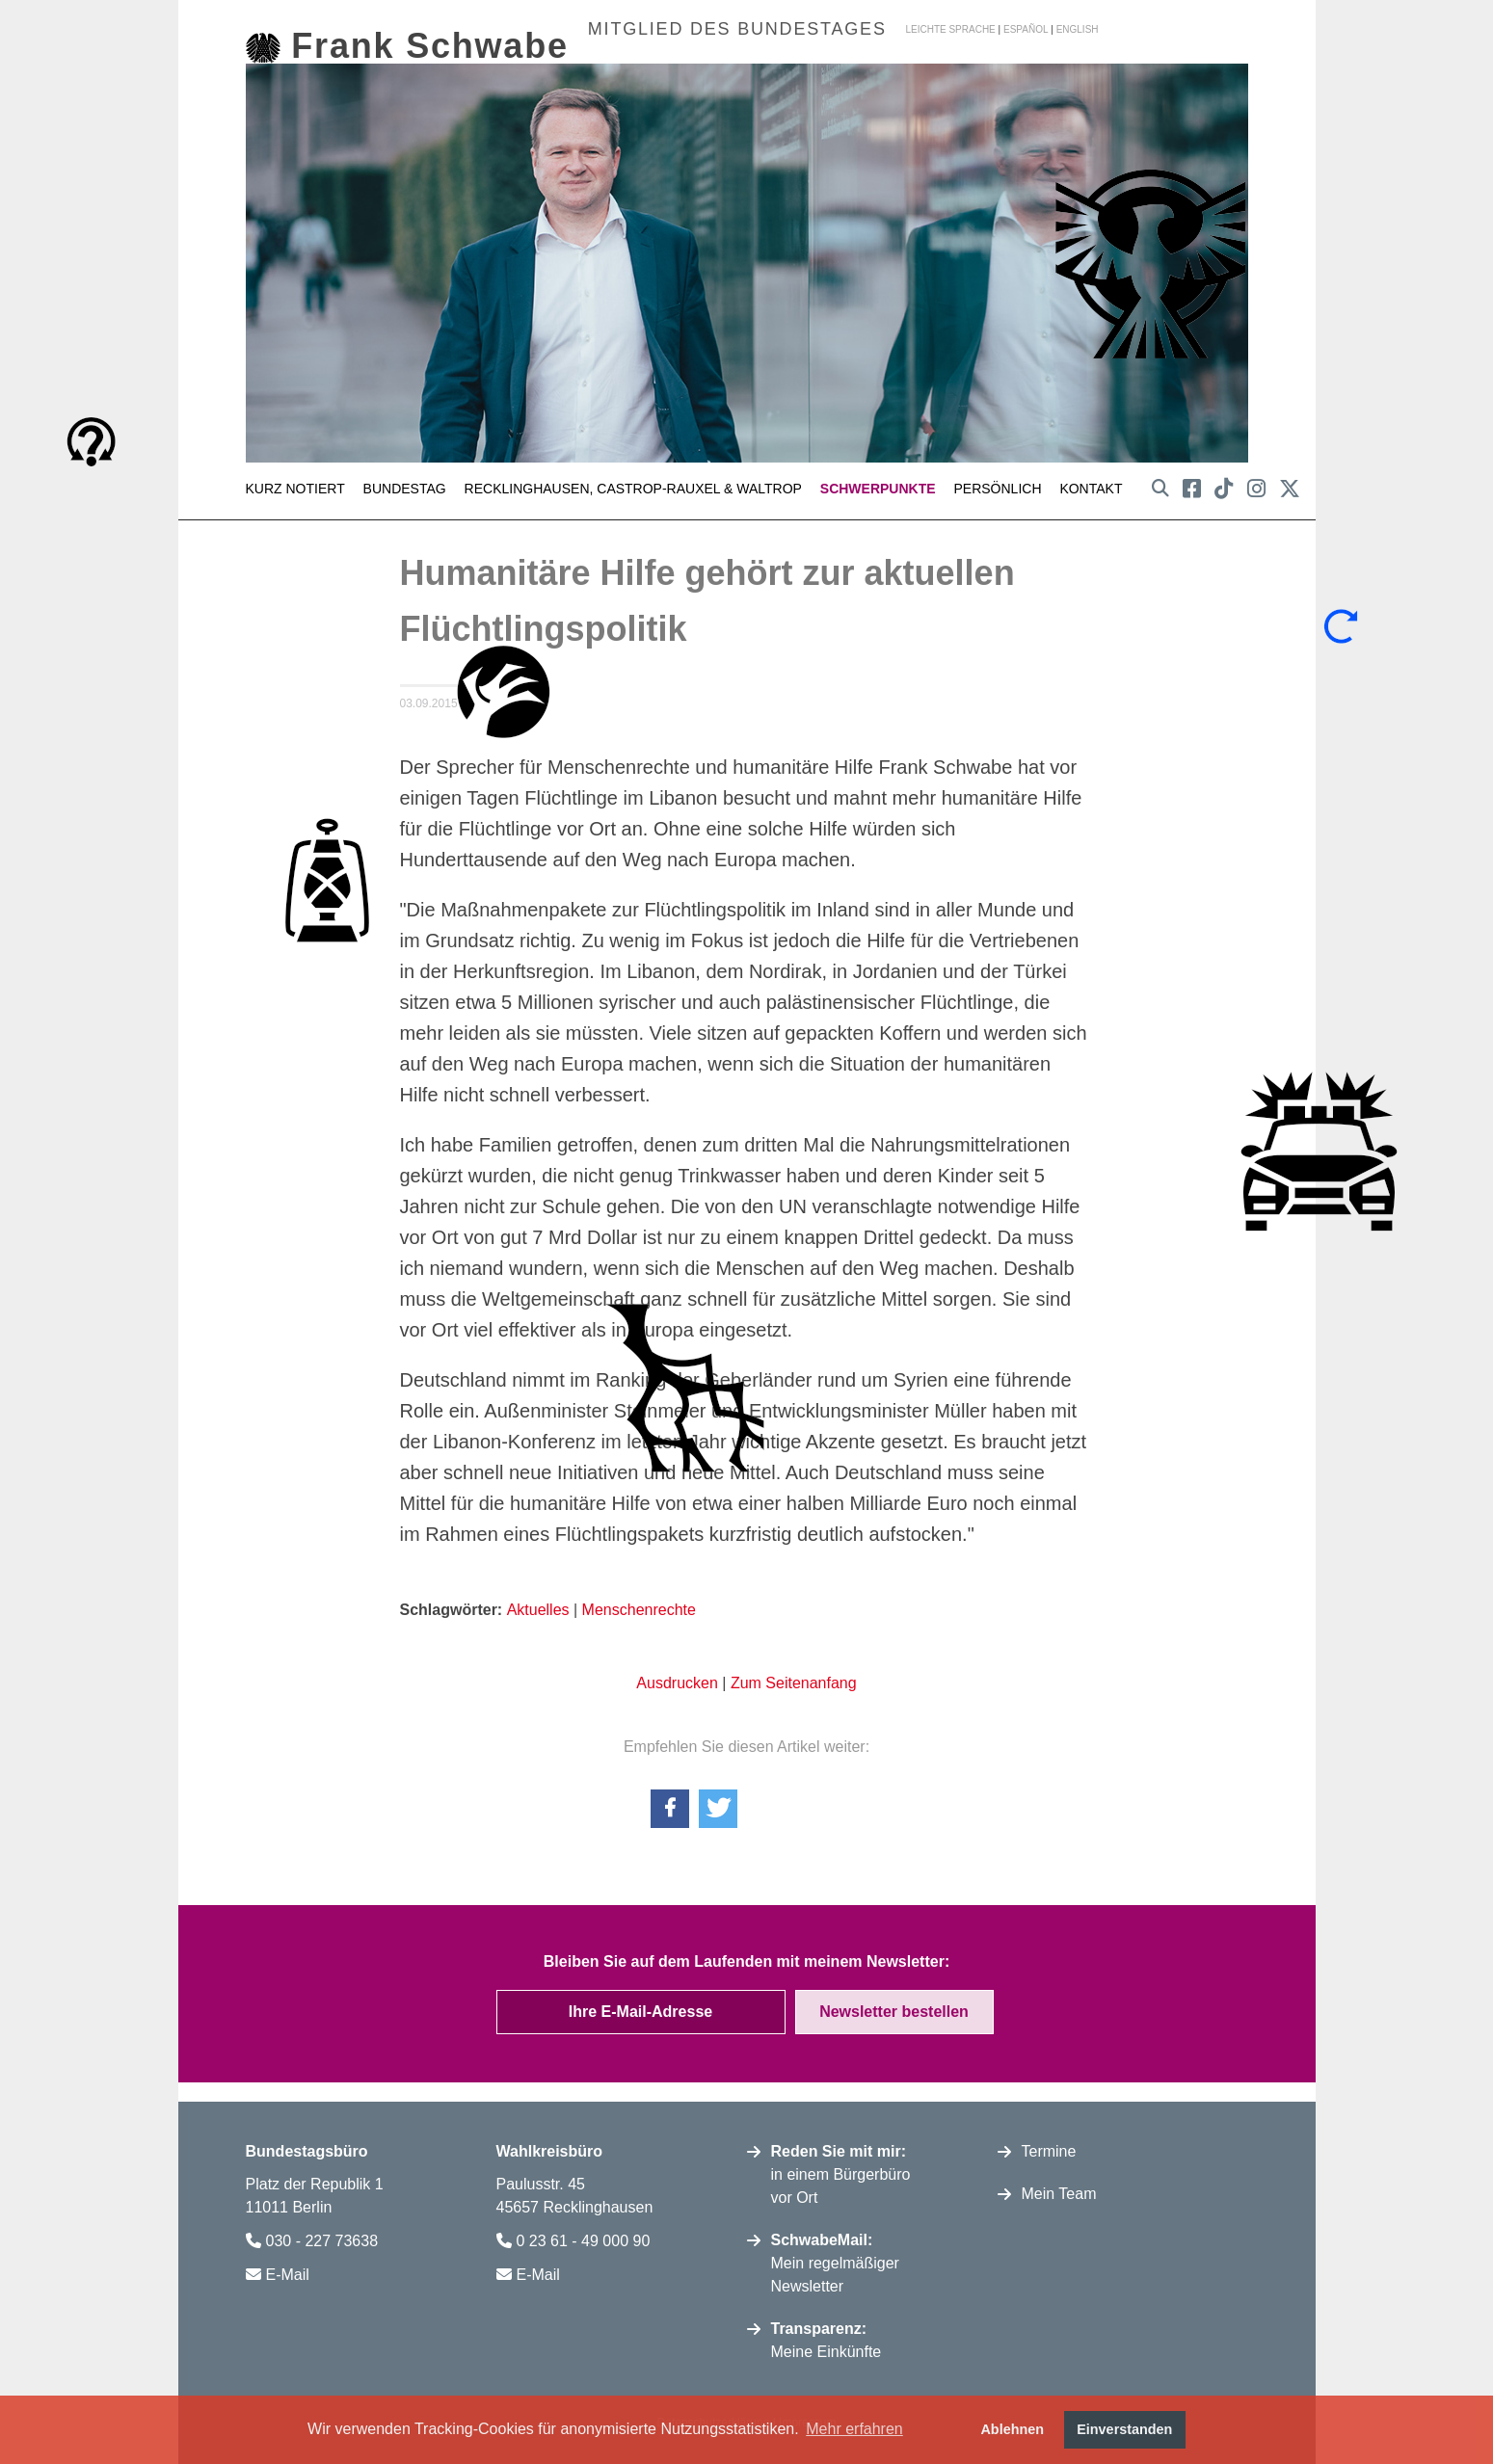 The height and width of the screenshot is (2464, 1493). Describe the element at coordinates (503, 691) in the screenshot. I see `werewolf or lycanthropy status effect indicator` at that location.